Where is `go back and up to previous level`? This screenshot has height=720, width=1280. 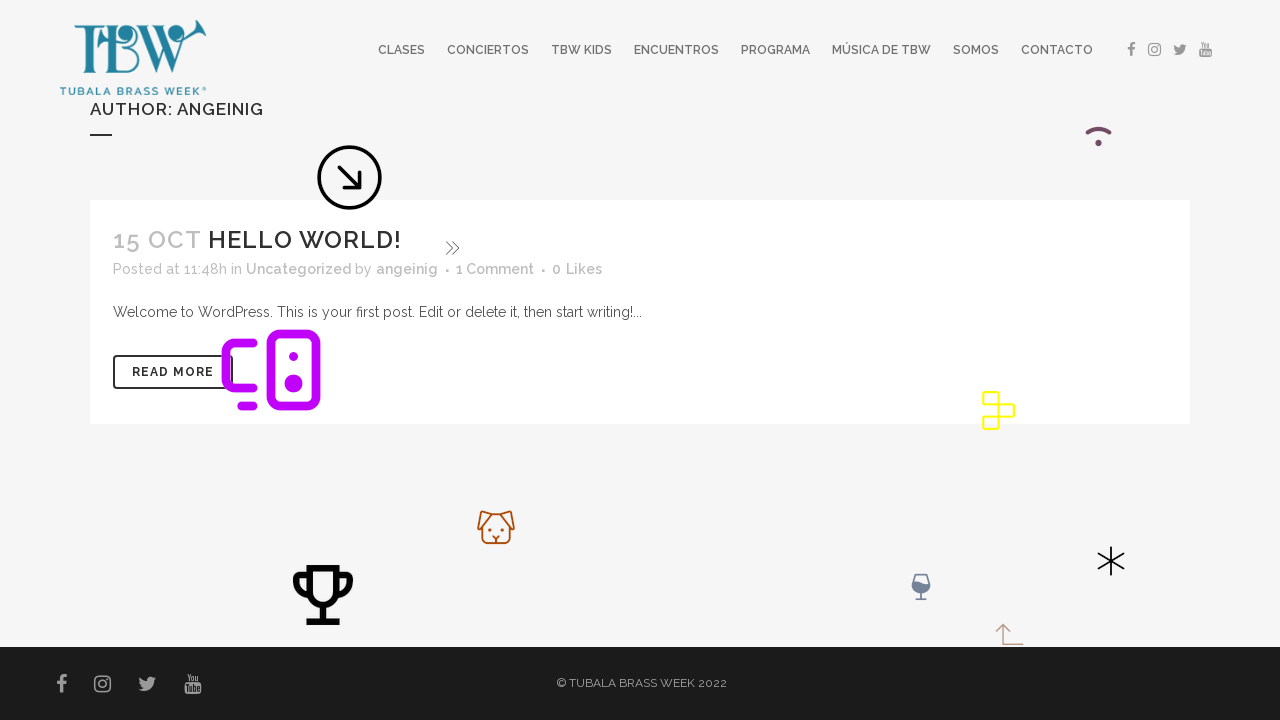
go back and up to previous level is located at coordinates (1008, 635).